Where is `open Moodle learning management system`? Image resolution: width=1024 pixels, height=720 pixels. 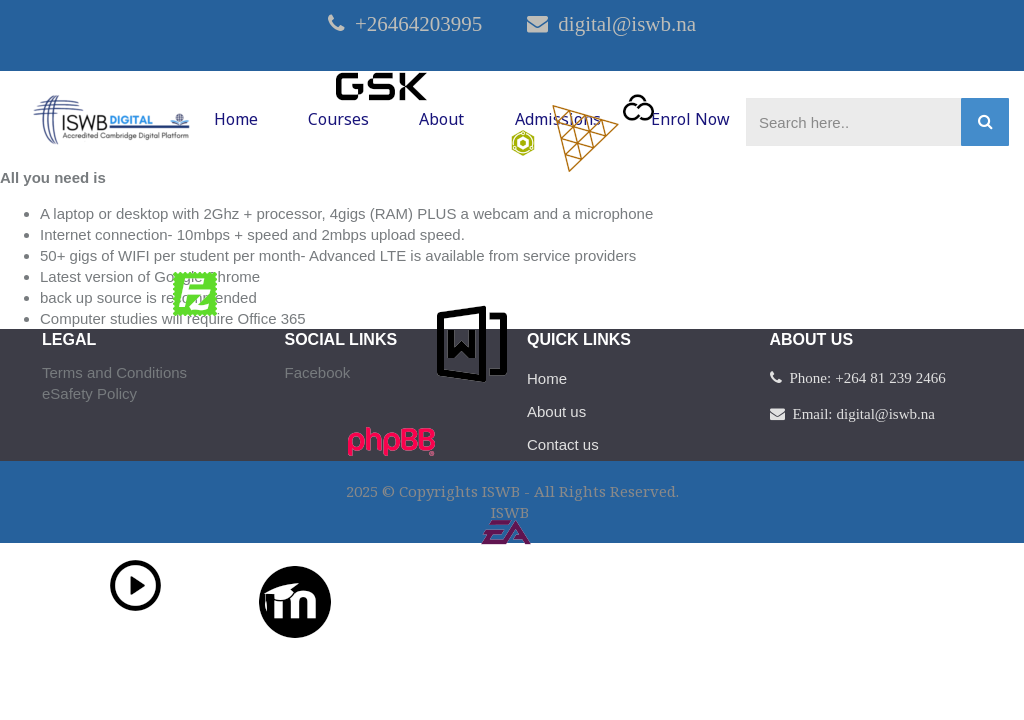 open Moodle learning management system is located at coordinates (295, 602).